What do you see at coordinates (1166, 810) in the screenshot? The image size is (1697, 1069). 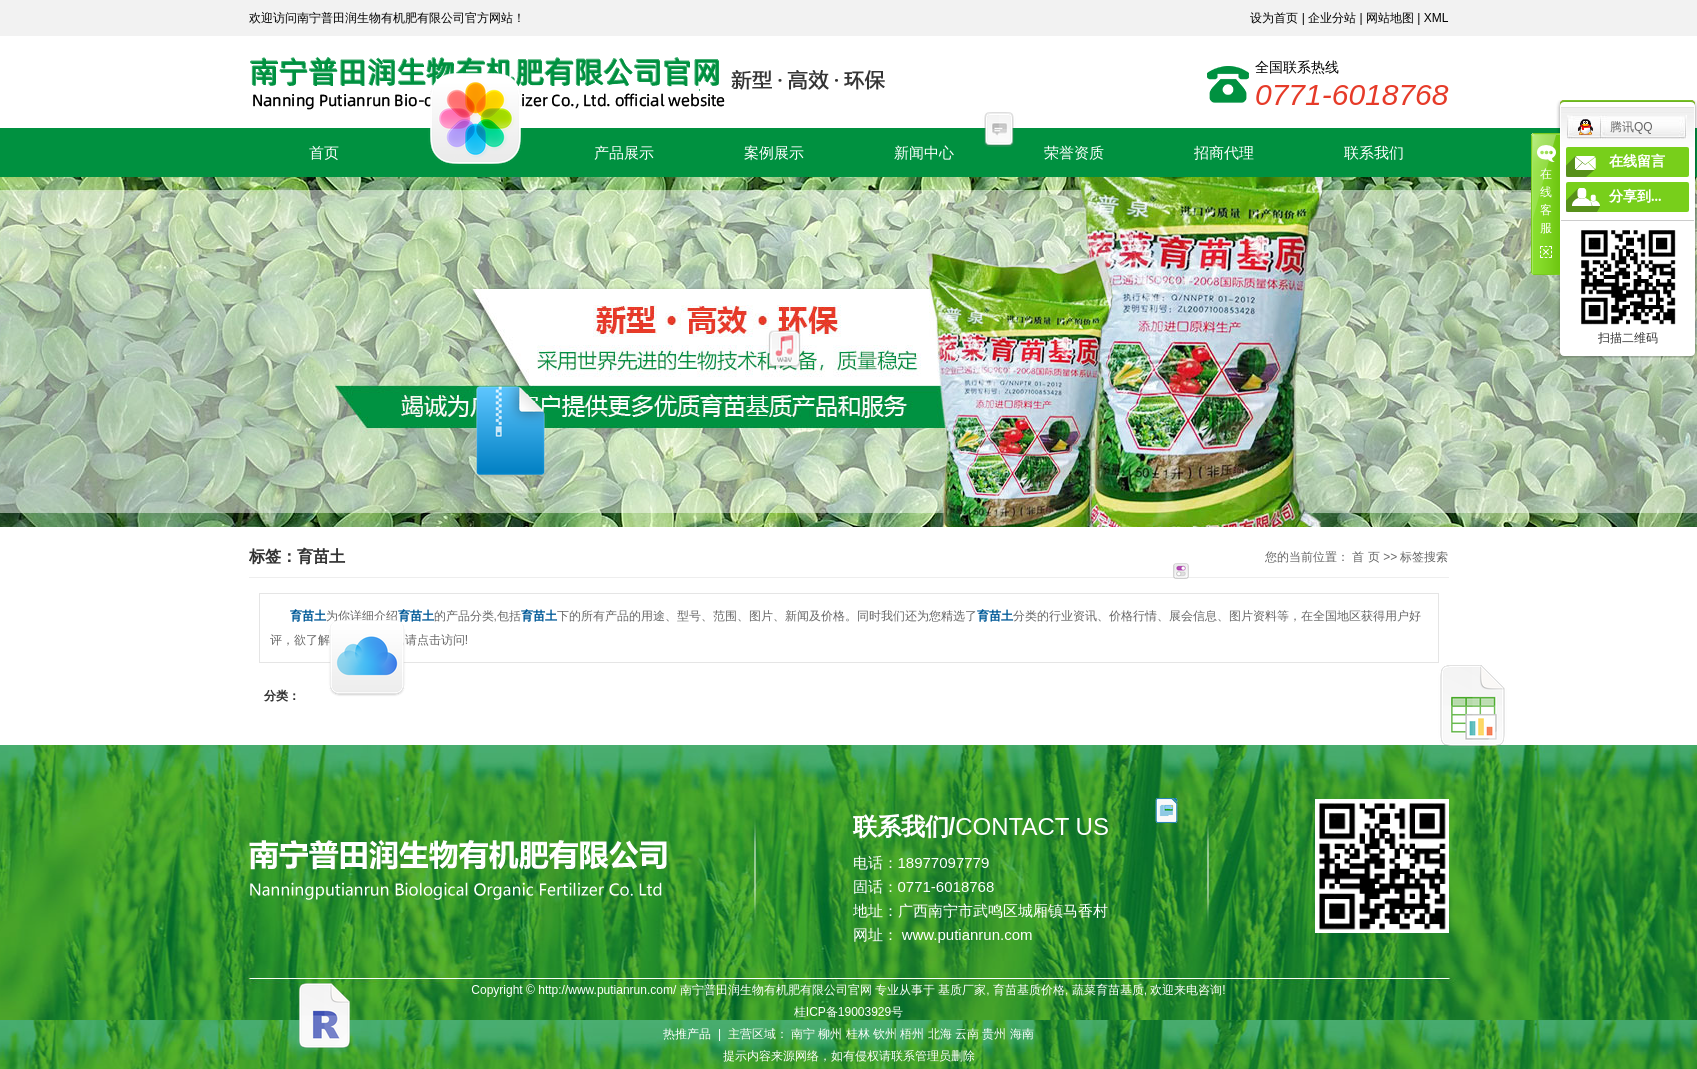 I see `open a libreoffice writer document` at bounding box center [1166, 810].